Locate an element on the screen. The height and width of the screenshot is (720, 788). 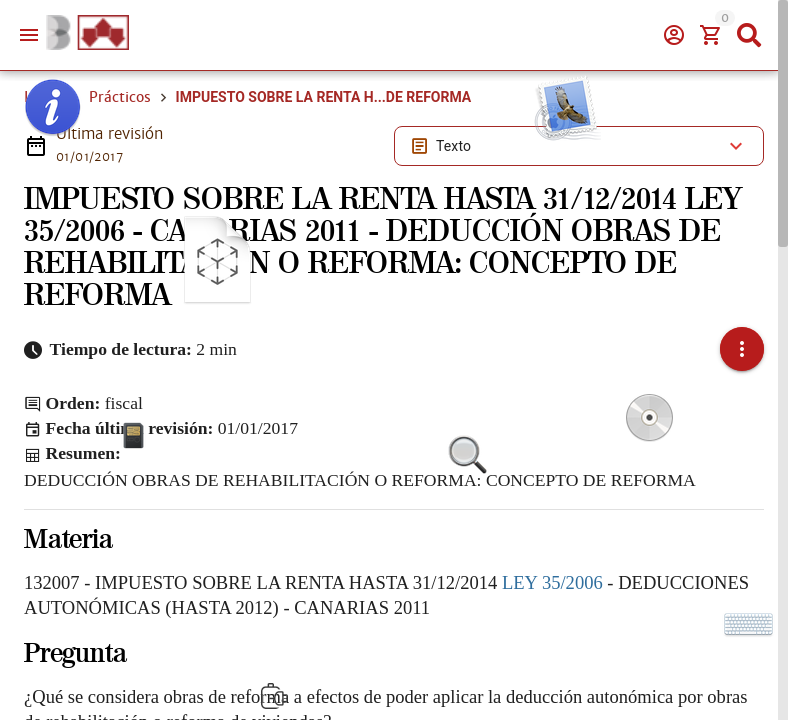
open spotlight search preferences is located at coordinates (467, 454).